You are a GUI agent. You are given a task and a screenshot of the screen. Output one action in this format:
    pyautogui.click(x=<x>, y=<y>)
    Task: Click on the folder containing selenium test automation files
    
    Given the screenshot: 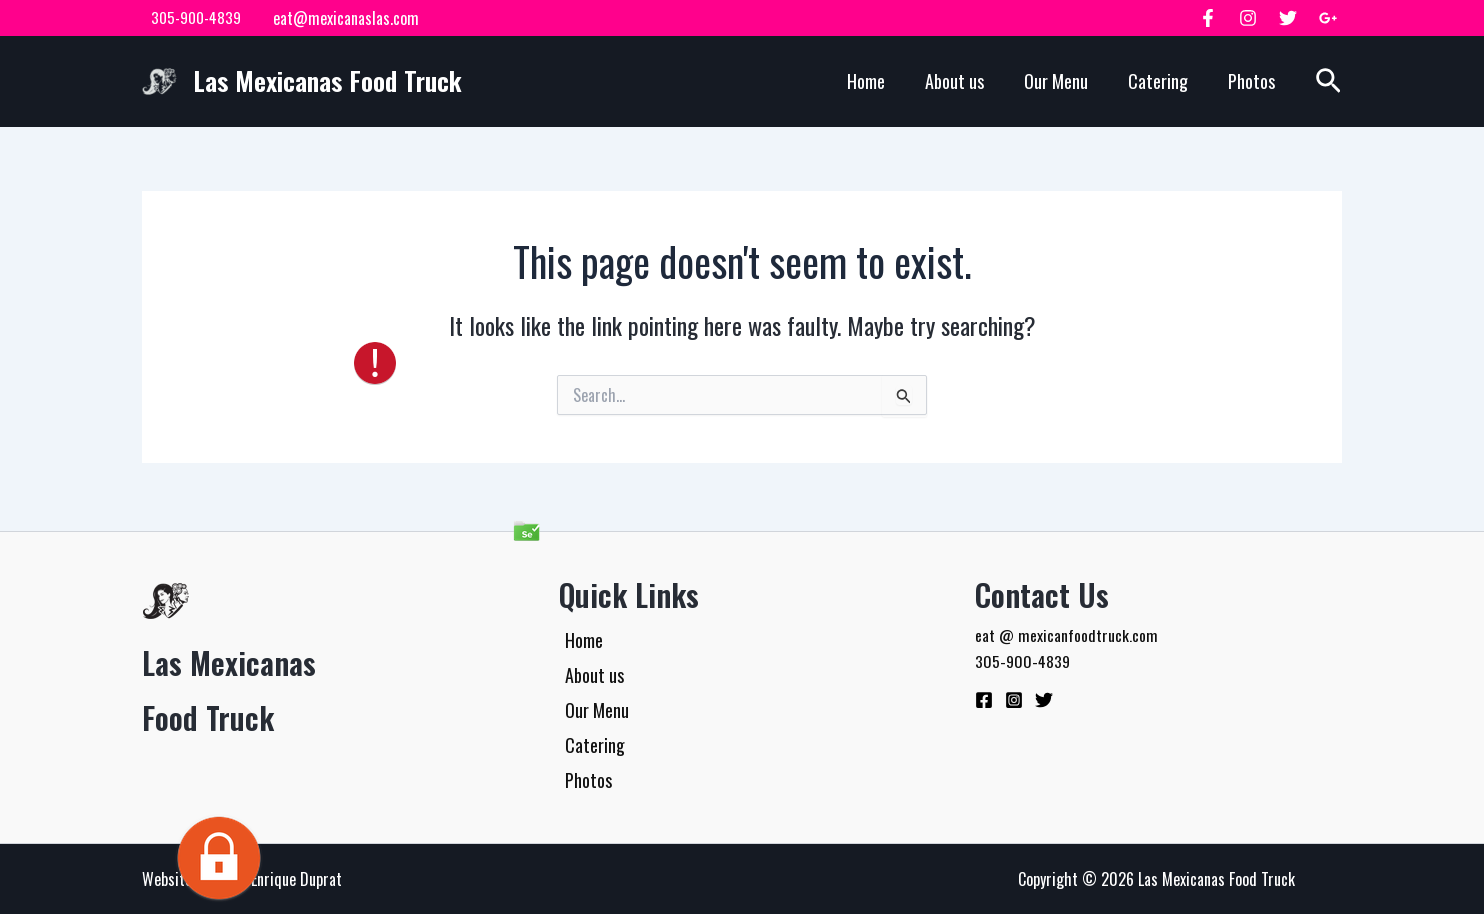 What is the action you would take?
    pyautogui.click(x=526, y=531)
    